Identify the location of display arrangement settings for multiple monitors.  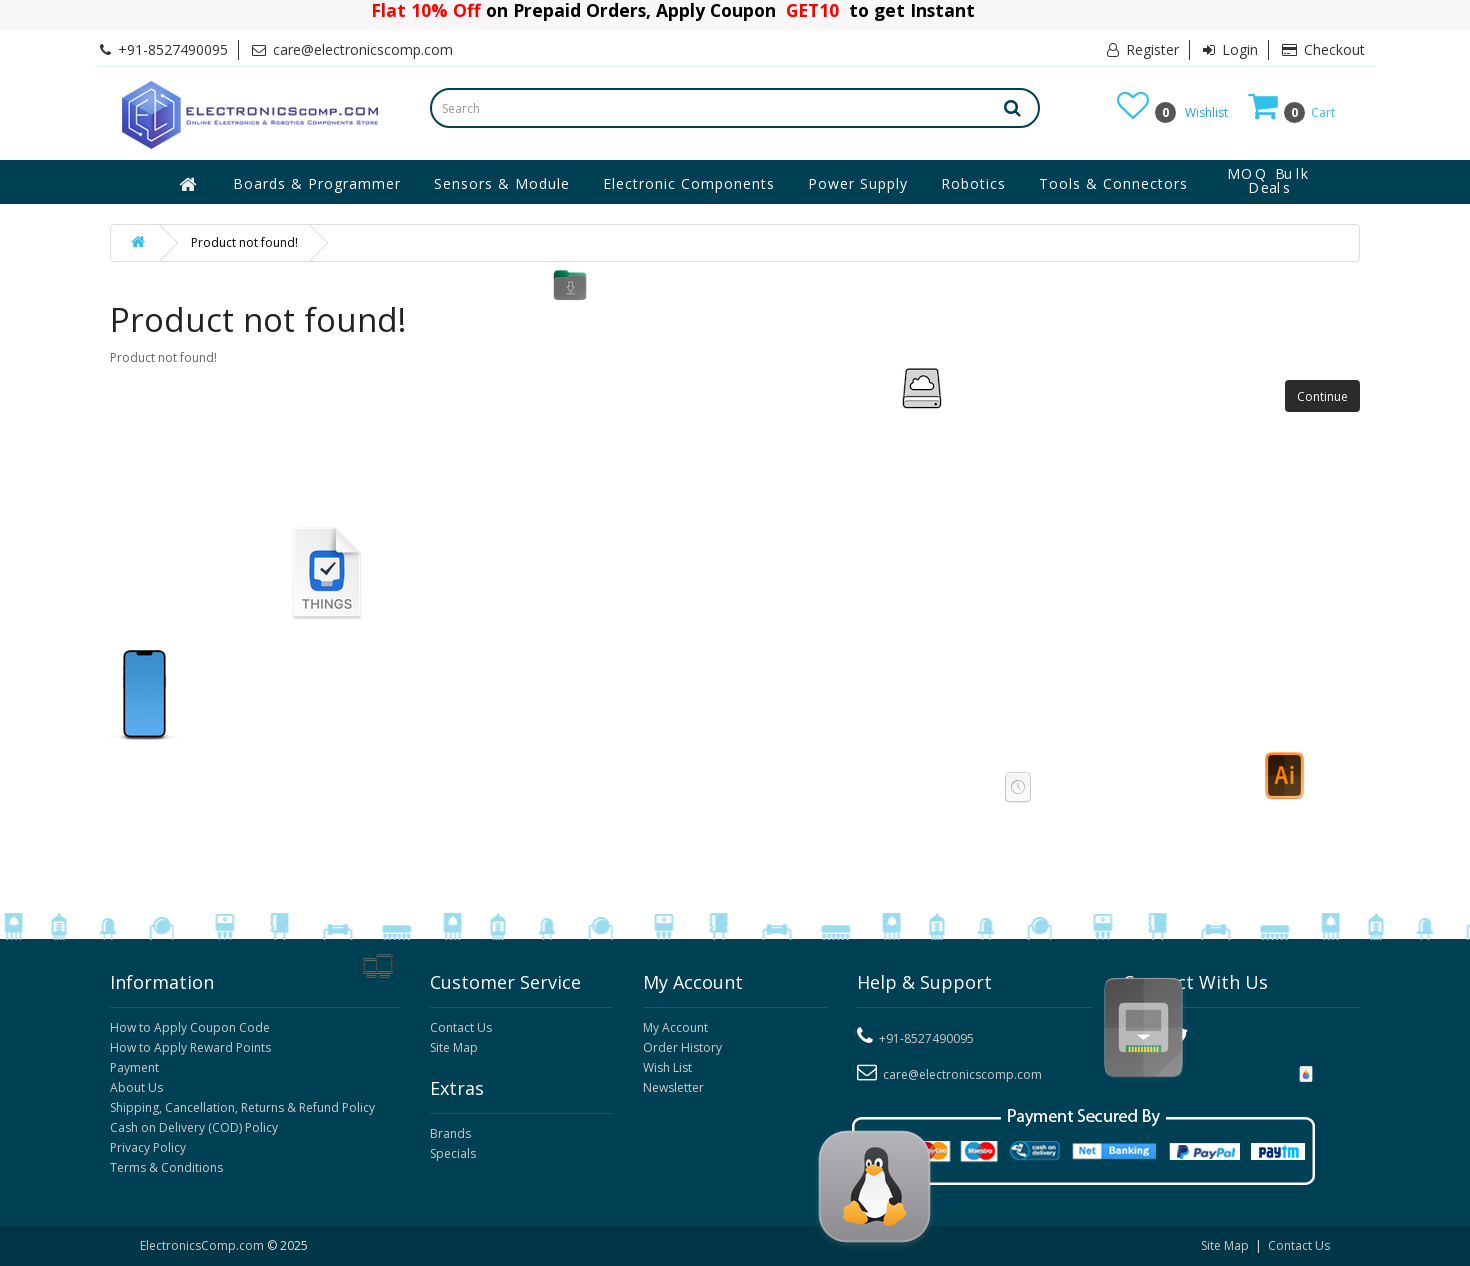
(378, 966).